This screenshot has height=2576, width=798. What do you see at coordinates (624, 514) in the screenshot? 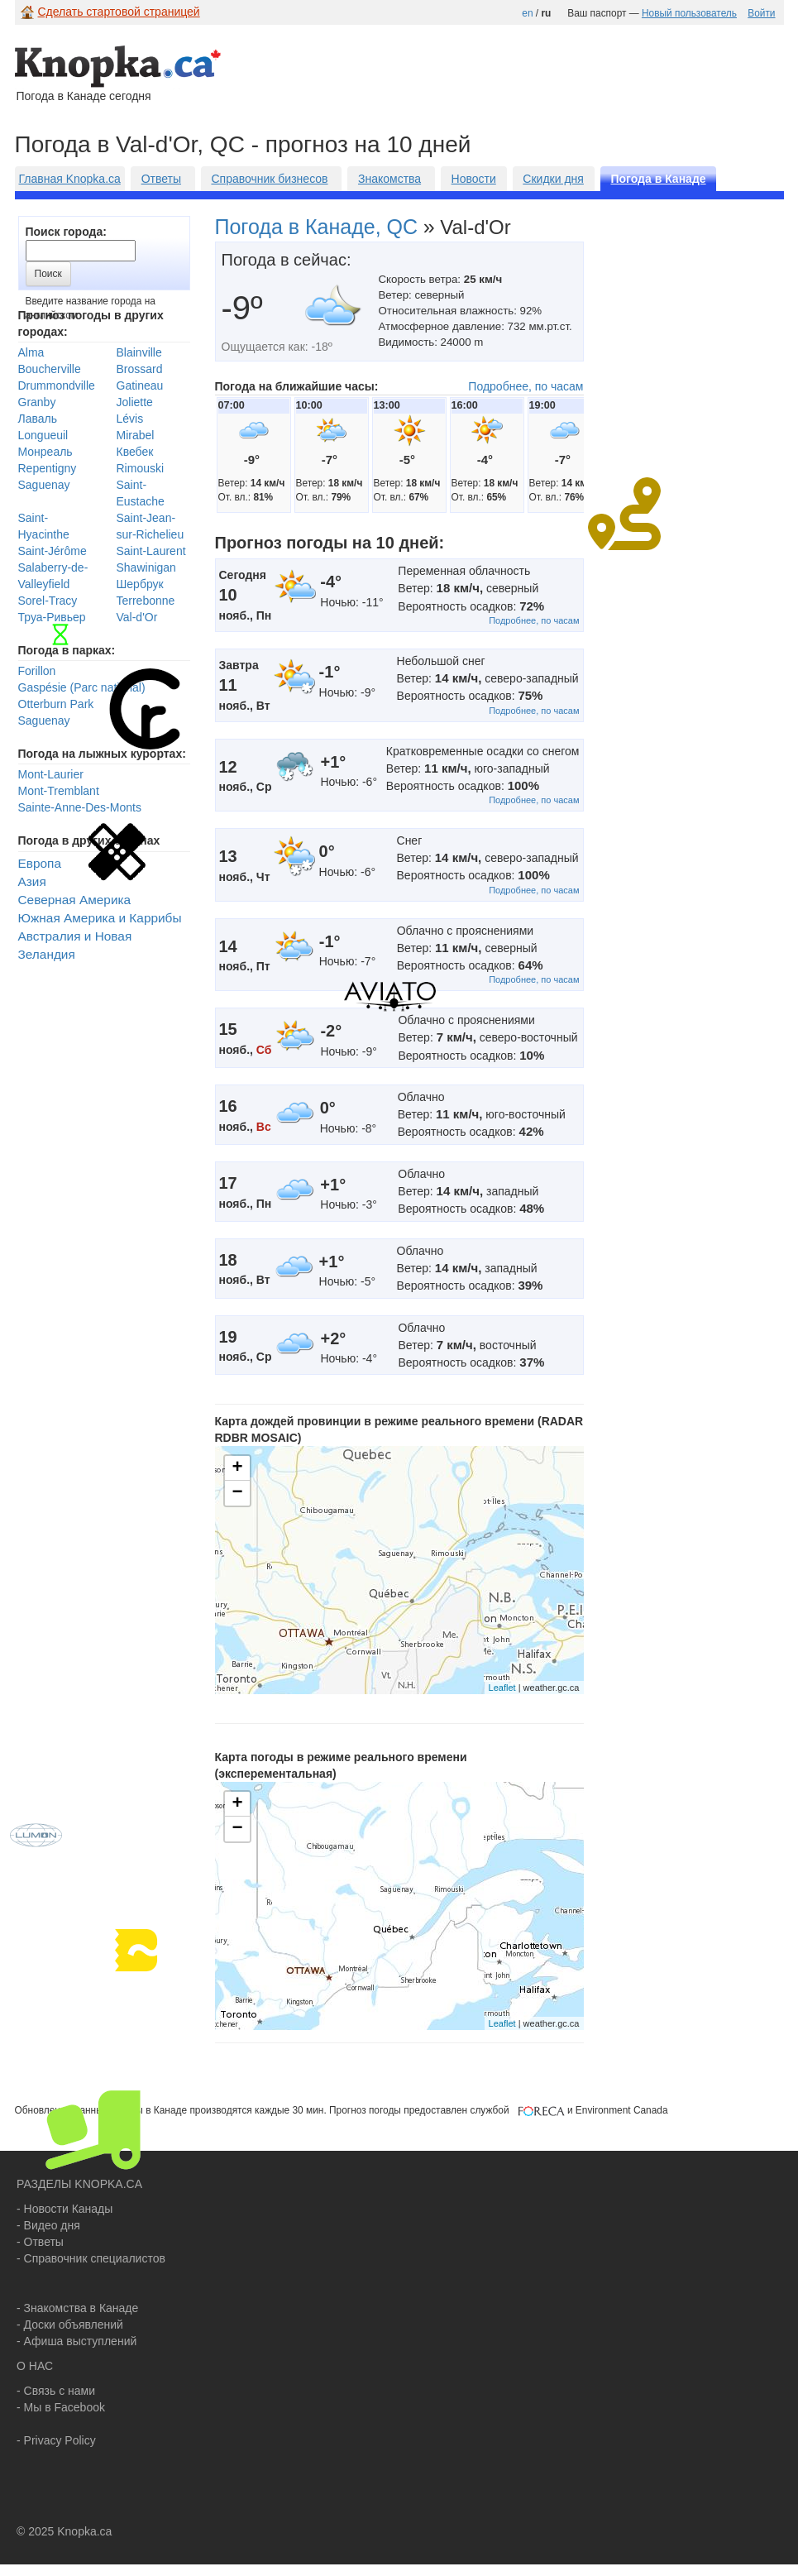
I see `view route between two locations` at bounding box center [624, 514].